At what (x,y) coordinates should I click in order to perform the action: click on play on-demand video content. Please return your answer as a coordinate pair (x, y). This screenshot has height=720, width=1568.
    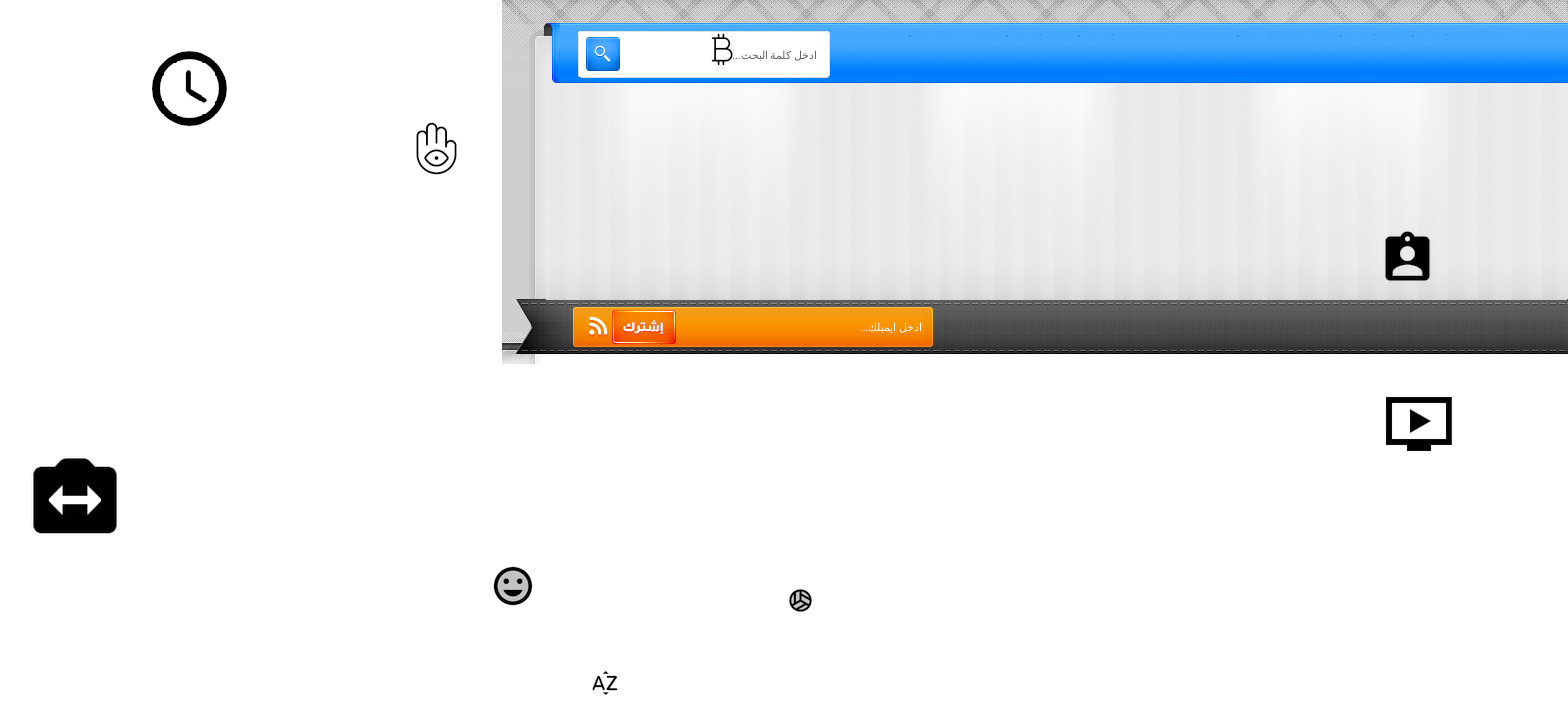
    Looking at the image, I should click on (1419, 424).